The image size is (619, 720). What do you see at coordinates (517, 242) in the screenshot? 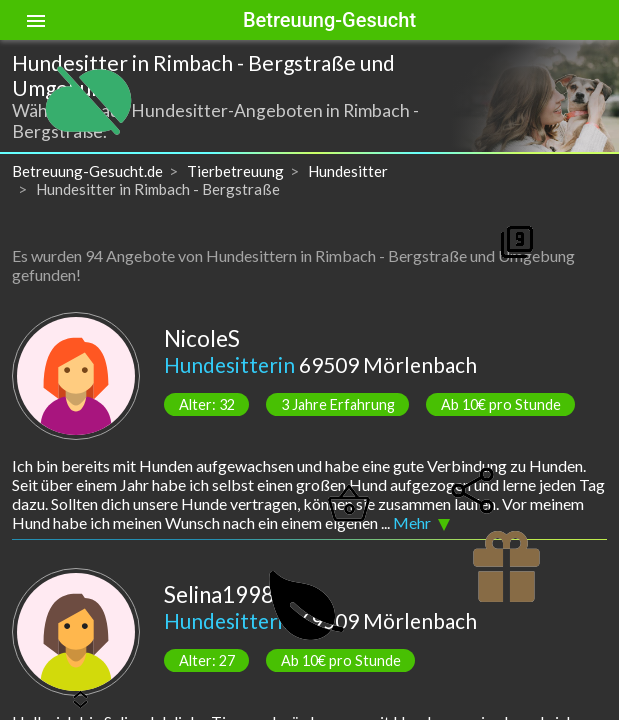
I see `indicates 9 items or layers stacked` at bounding box center [517, 242].